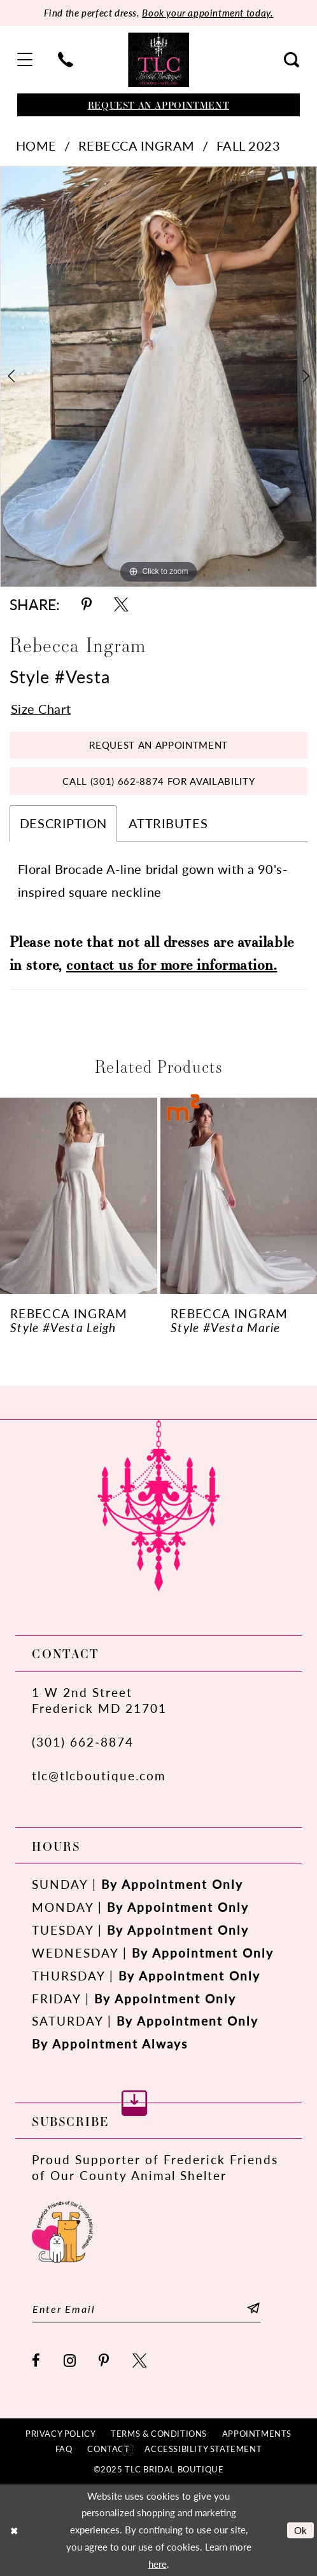  Describe the element at coordinates (134, 2103) in the screenshot. I see `dock panel to bottom of editor` at that location.